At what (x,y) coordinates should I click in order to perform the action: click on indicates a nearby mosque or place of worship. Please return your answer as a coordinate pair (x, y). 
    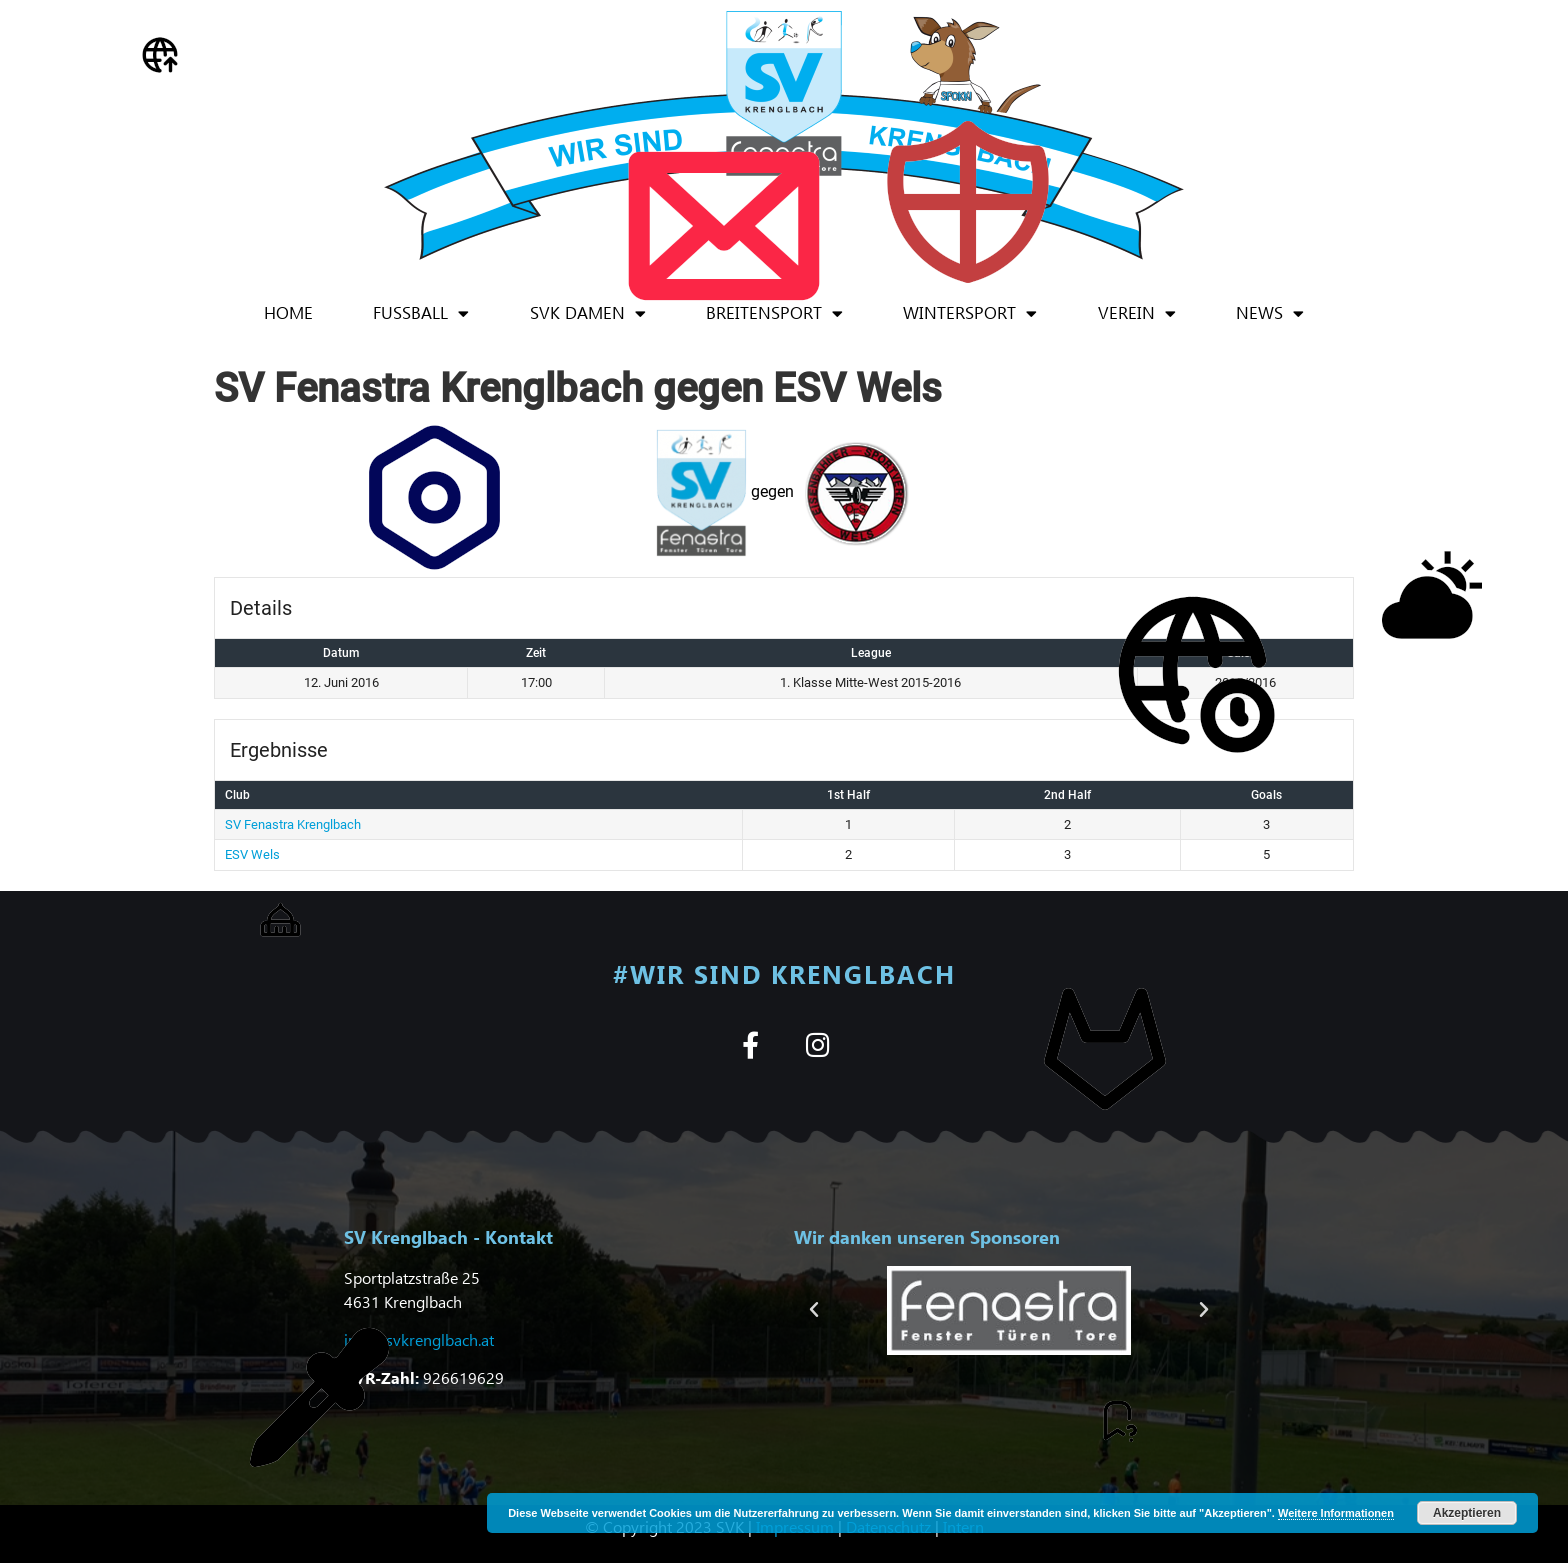
    Looking at the image, I should click on (280, 921).